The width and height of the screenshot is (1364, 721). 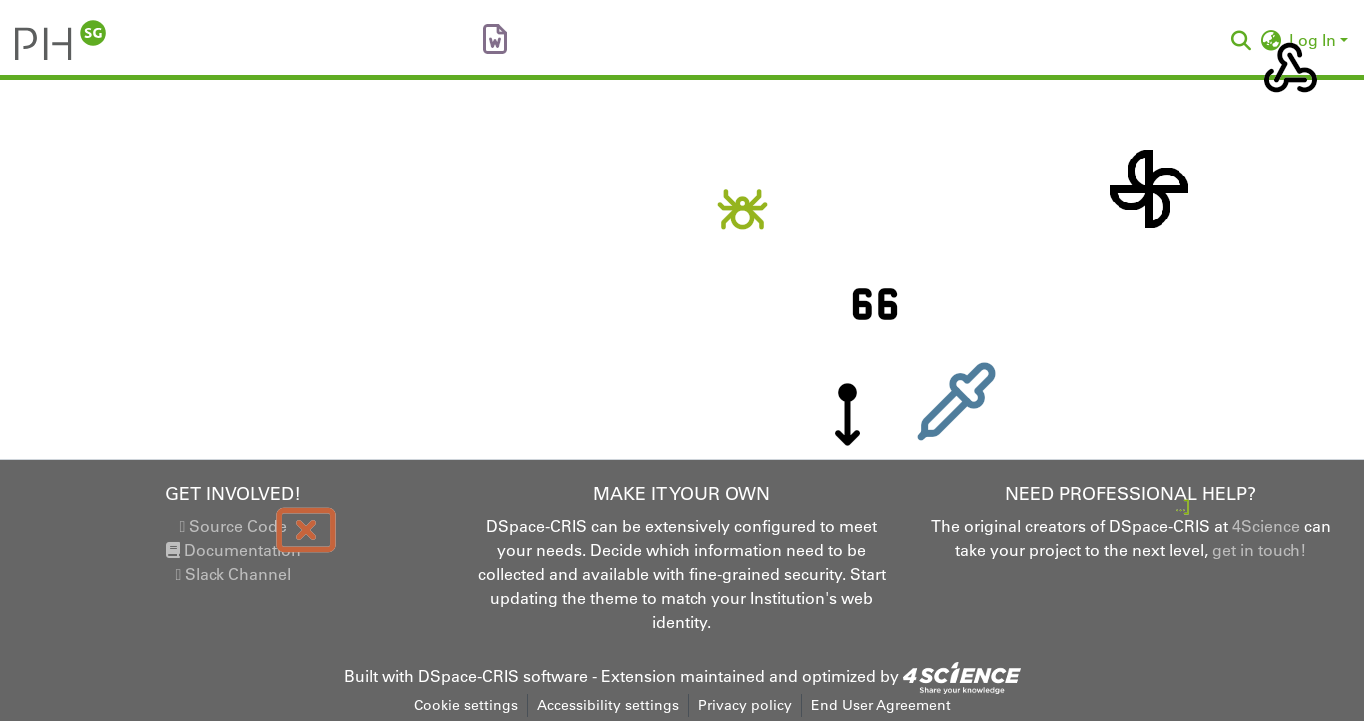 What do you see at coordinates (1183, 507) in the screenshot?
I see `indicates end of a code block or container` at bounding box center [1183, 507].